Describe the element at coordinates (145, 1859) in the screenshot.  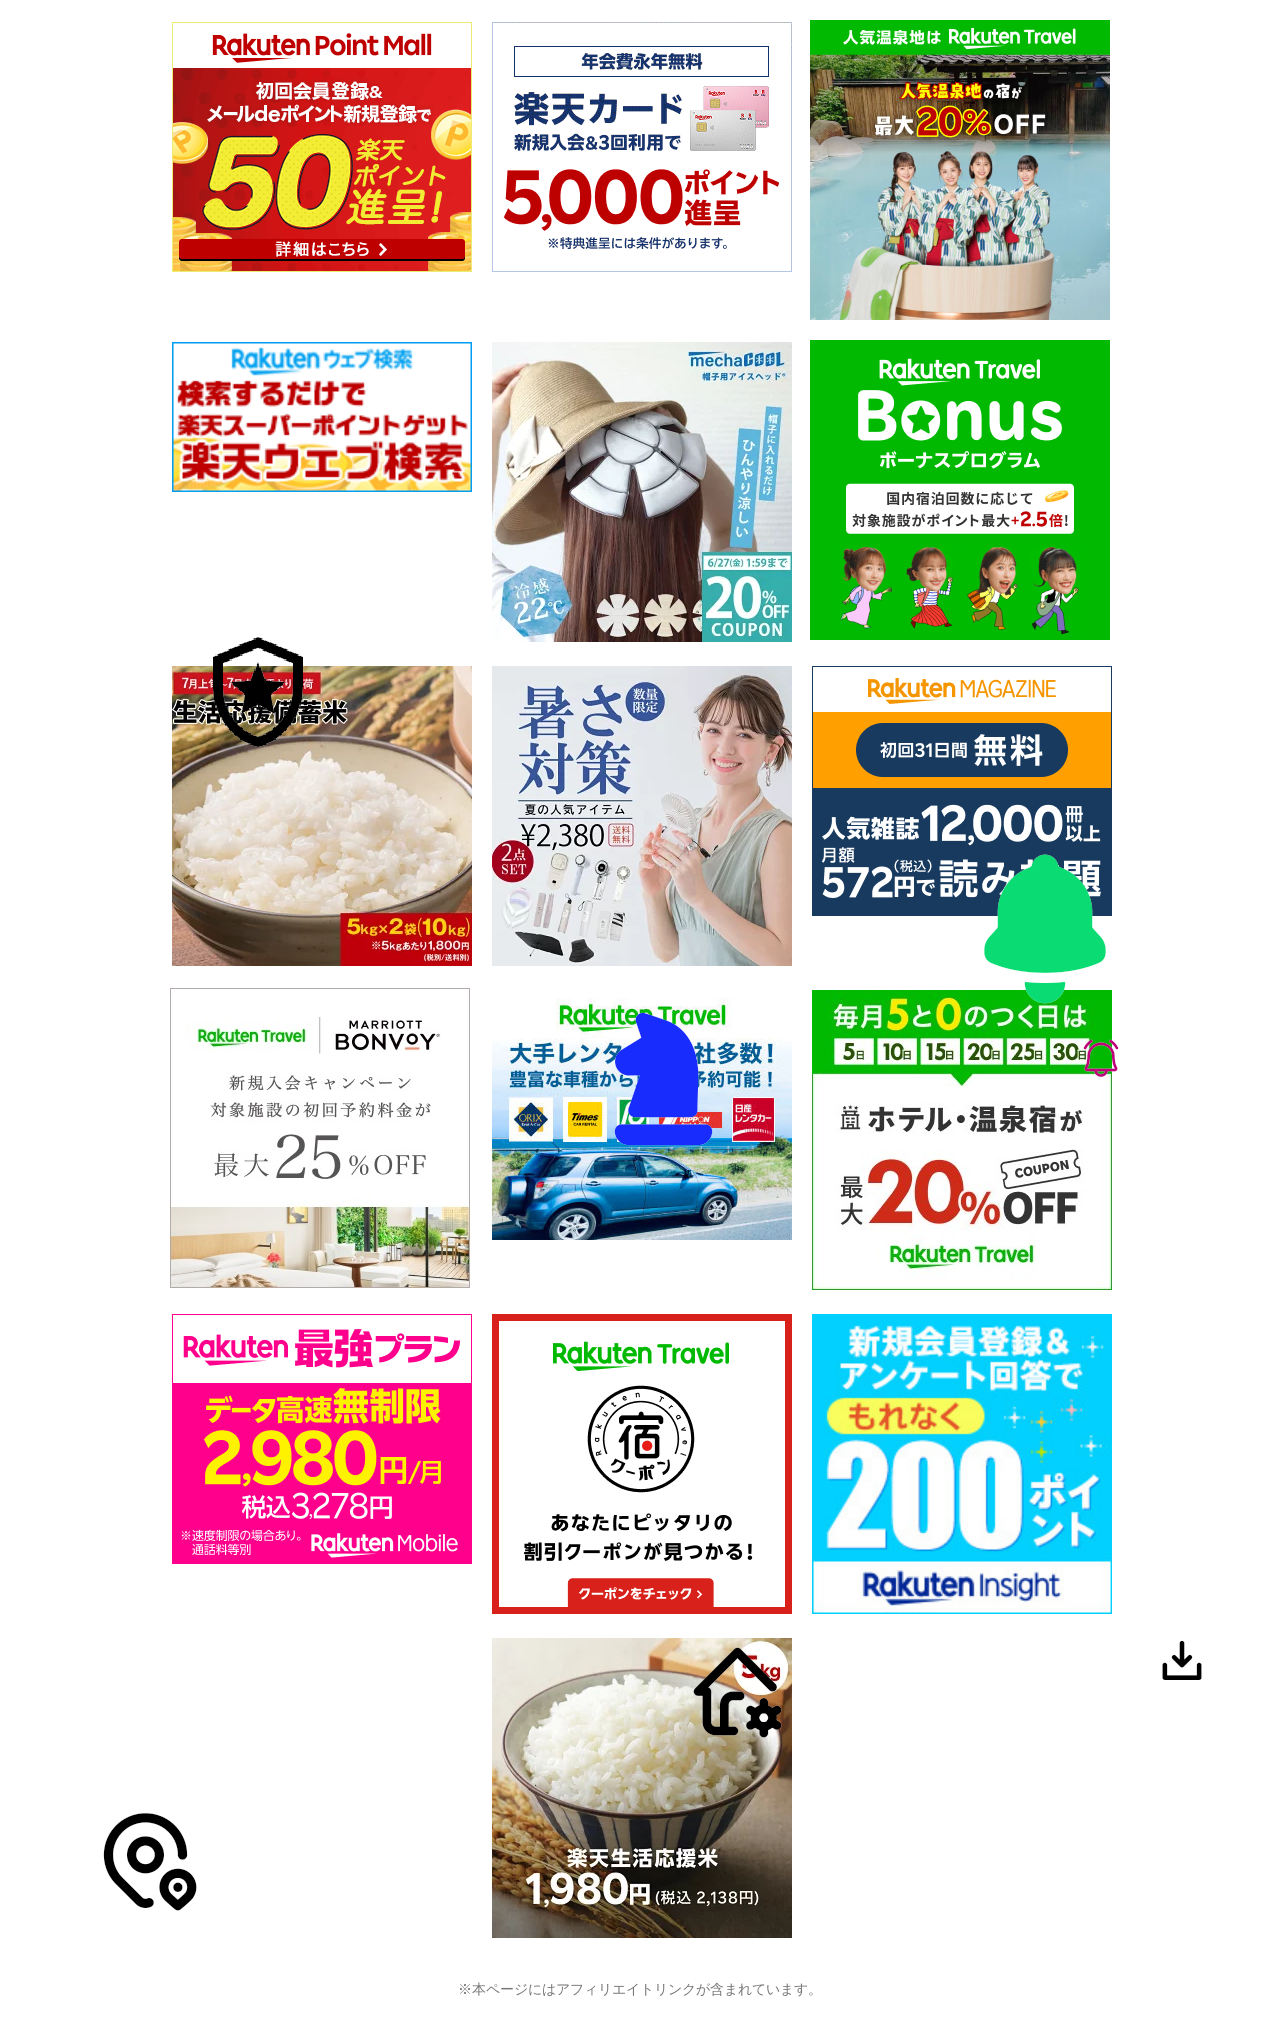
I see `add a new location pin` at that location.